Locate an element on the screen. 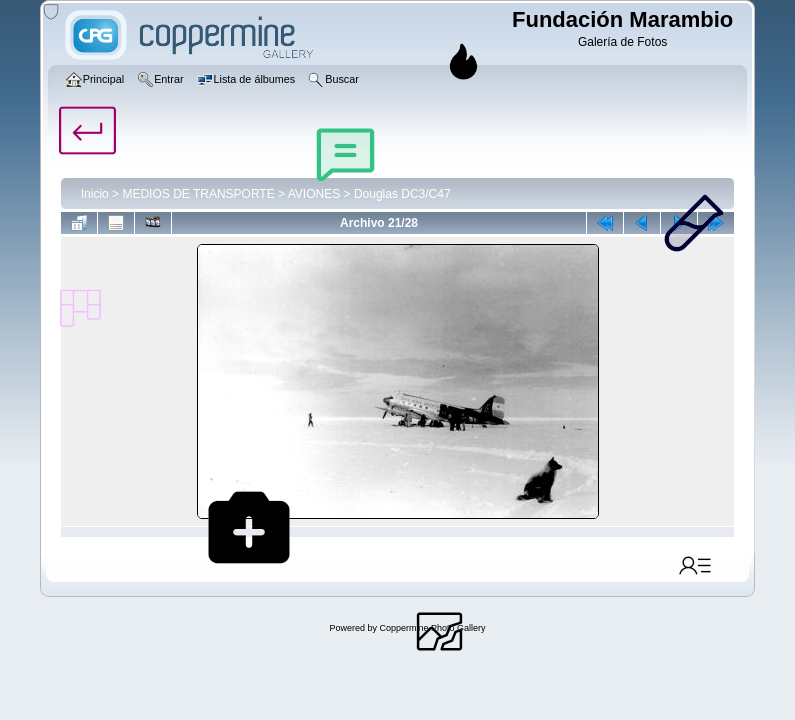 This screenshot has height=720, width=795. view user directory or contact list is located at coordinates (694, 565).